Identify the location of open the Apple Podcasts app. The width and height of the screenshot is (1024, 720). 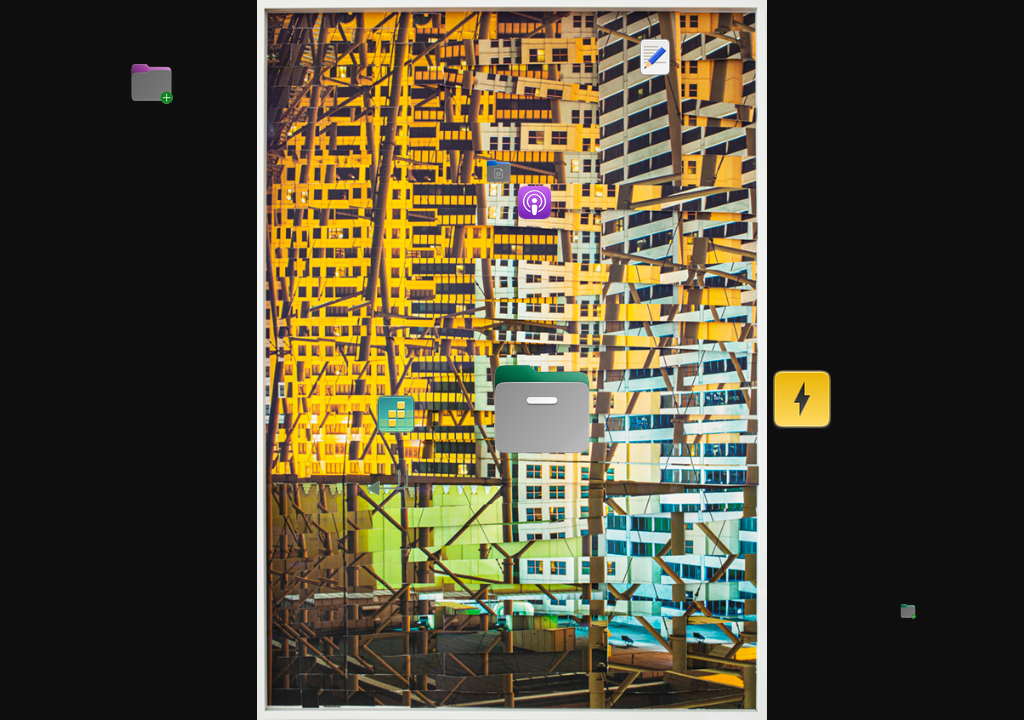
(534, 202).